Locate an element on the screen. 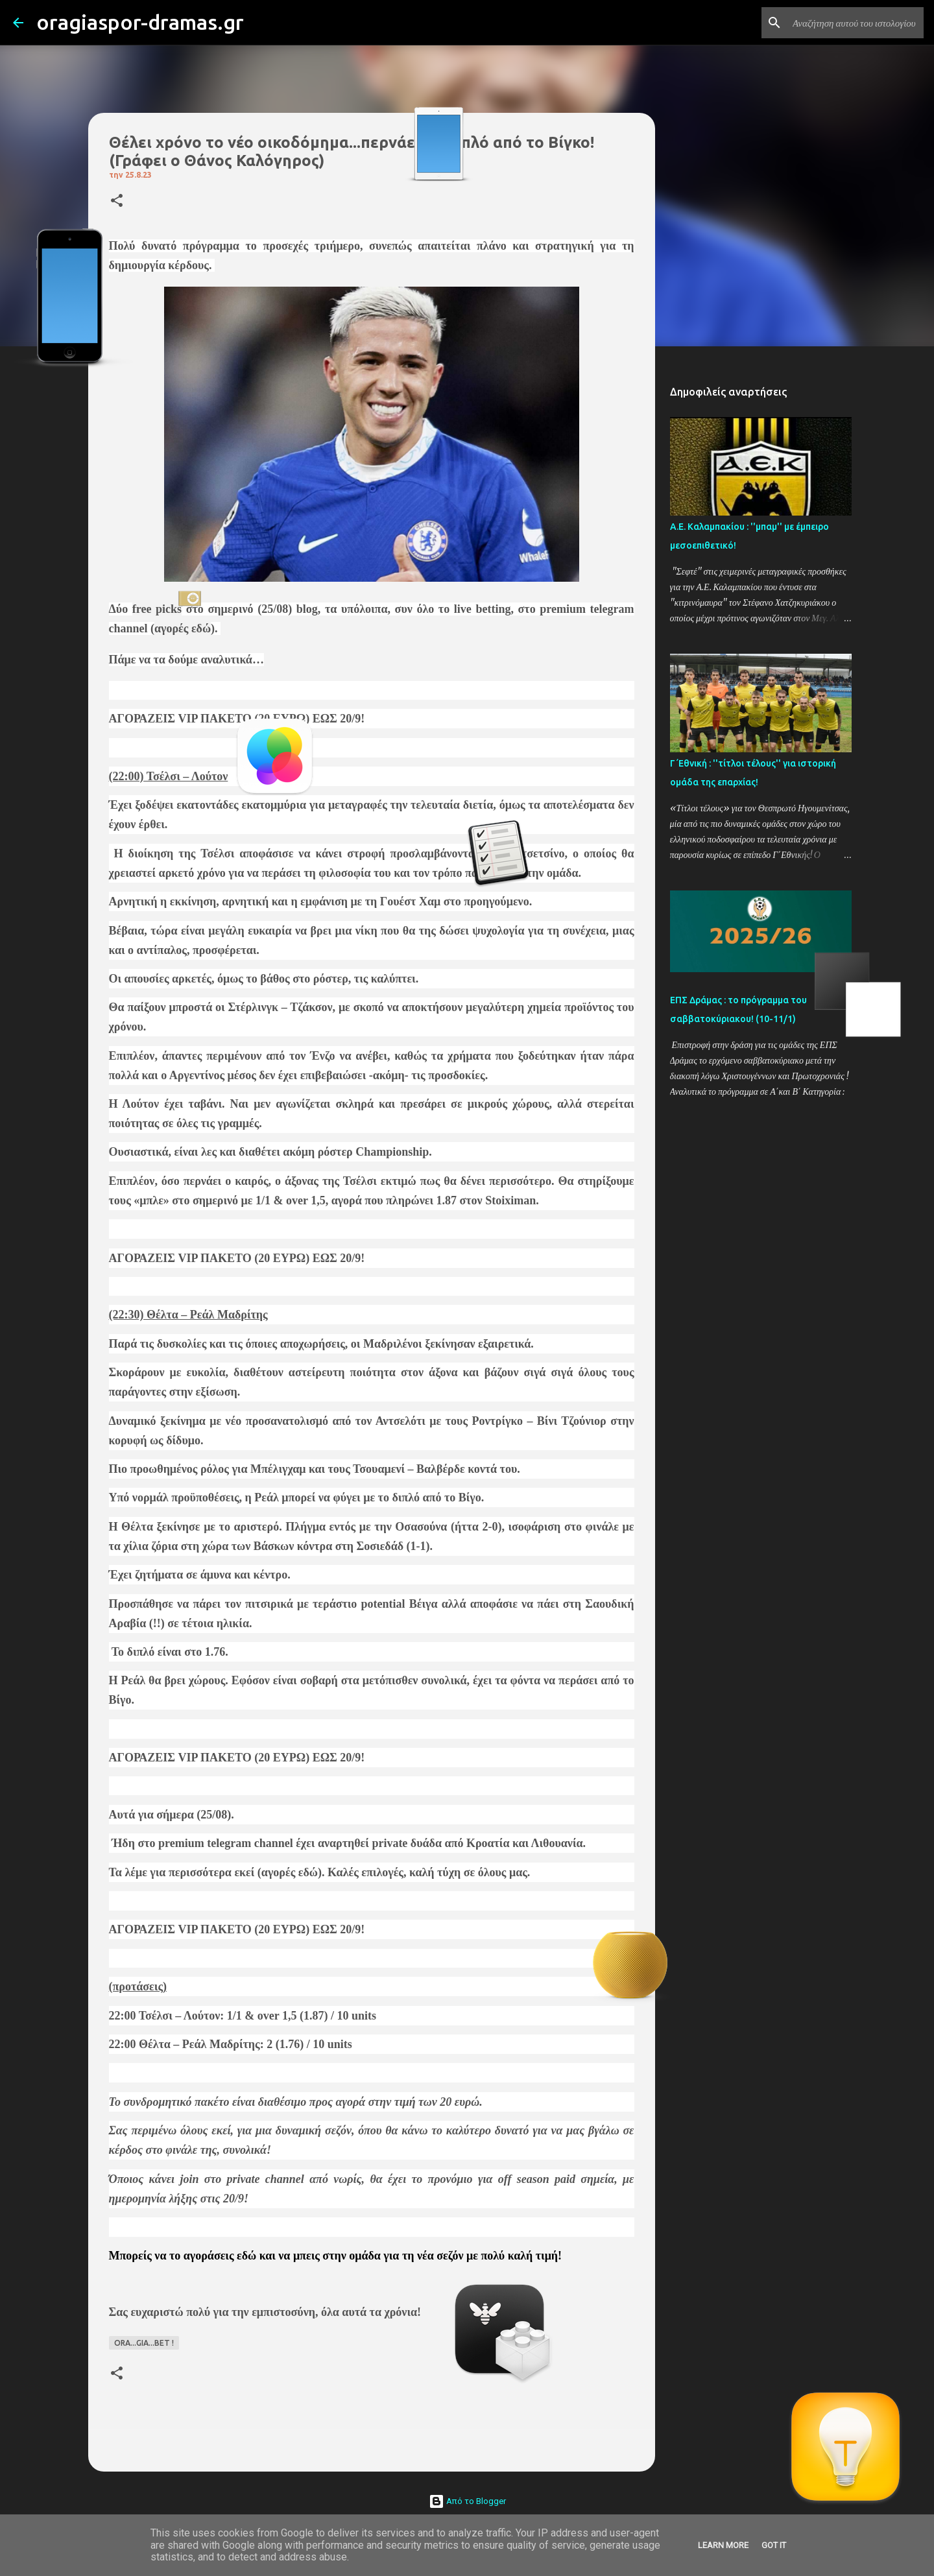  iPod Touch device connected to your computer is located at coordinates (69, 298).